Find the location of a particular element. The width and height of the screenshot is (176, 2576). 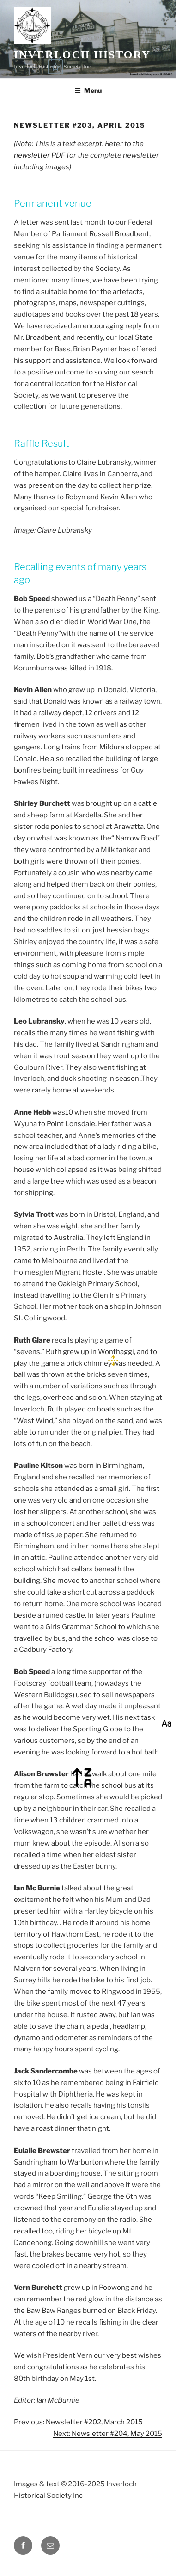

adjust text formatting and font settings is located at coordinates (166, 1723).